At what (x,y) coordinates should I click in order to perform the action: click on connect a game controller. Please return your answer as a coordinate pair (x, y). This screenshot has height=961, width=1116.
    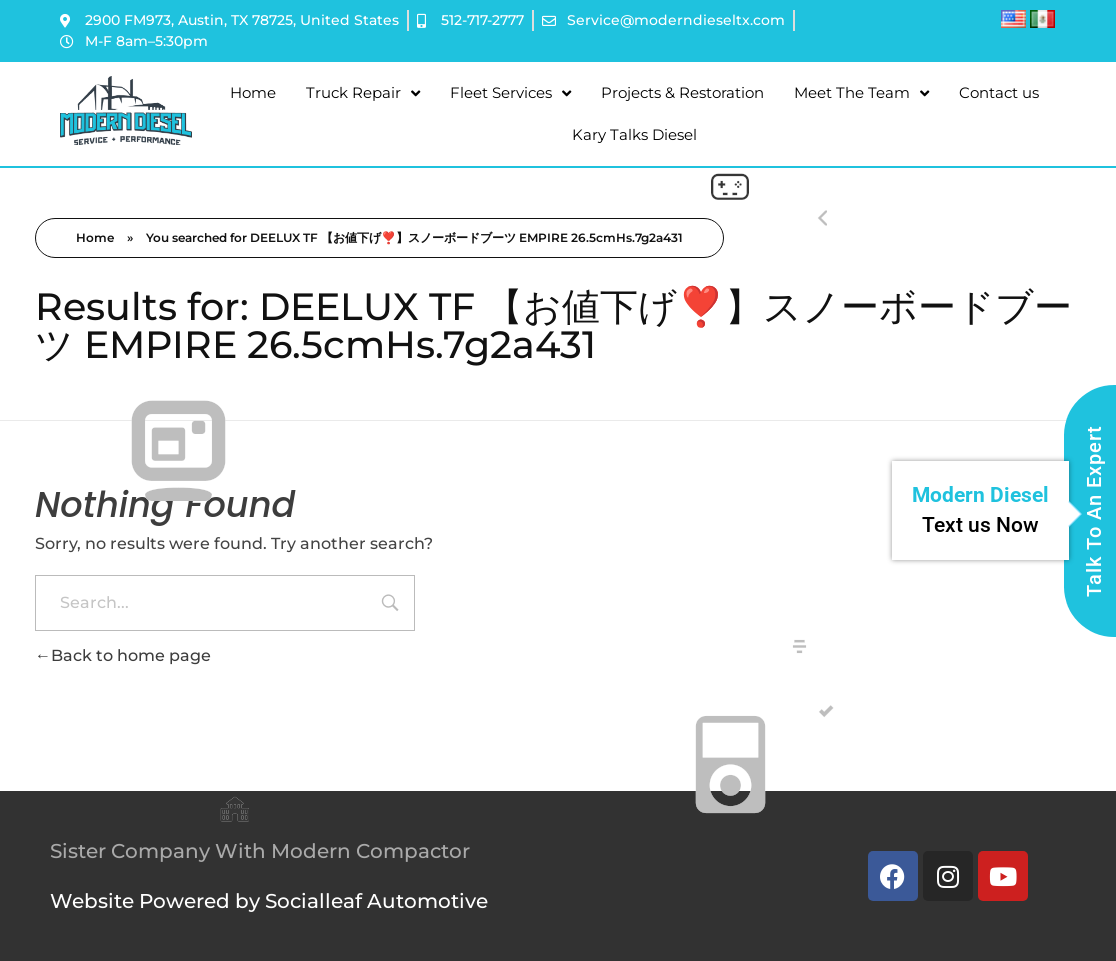
    Looking at the image, I should click on (730, 188).